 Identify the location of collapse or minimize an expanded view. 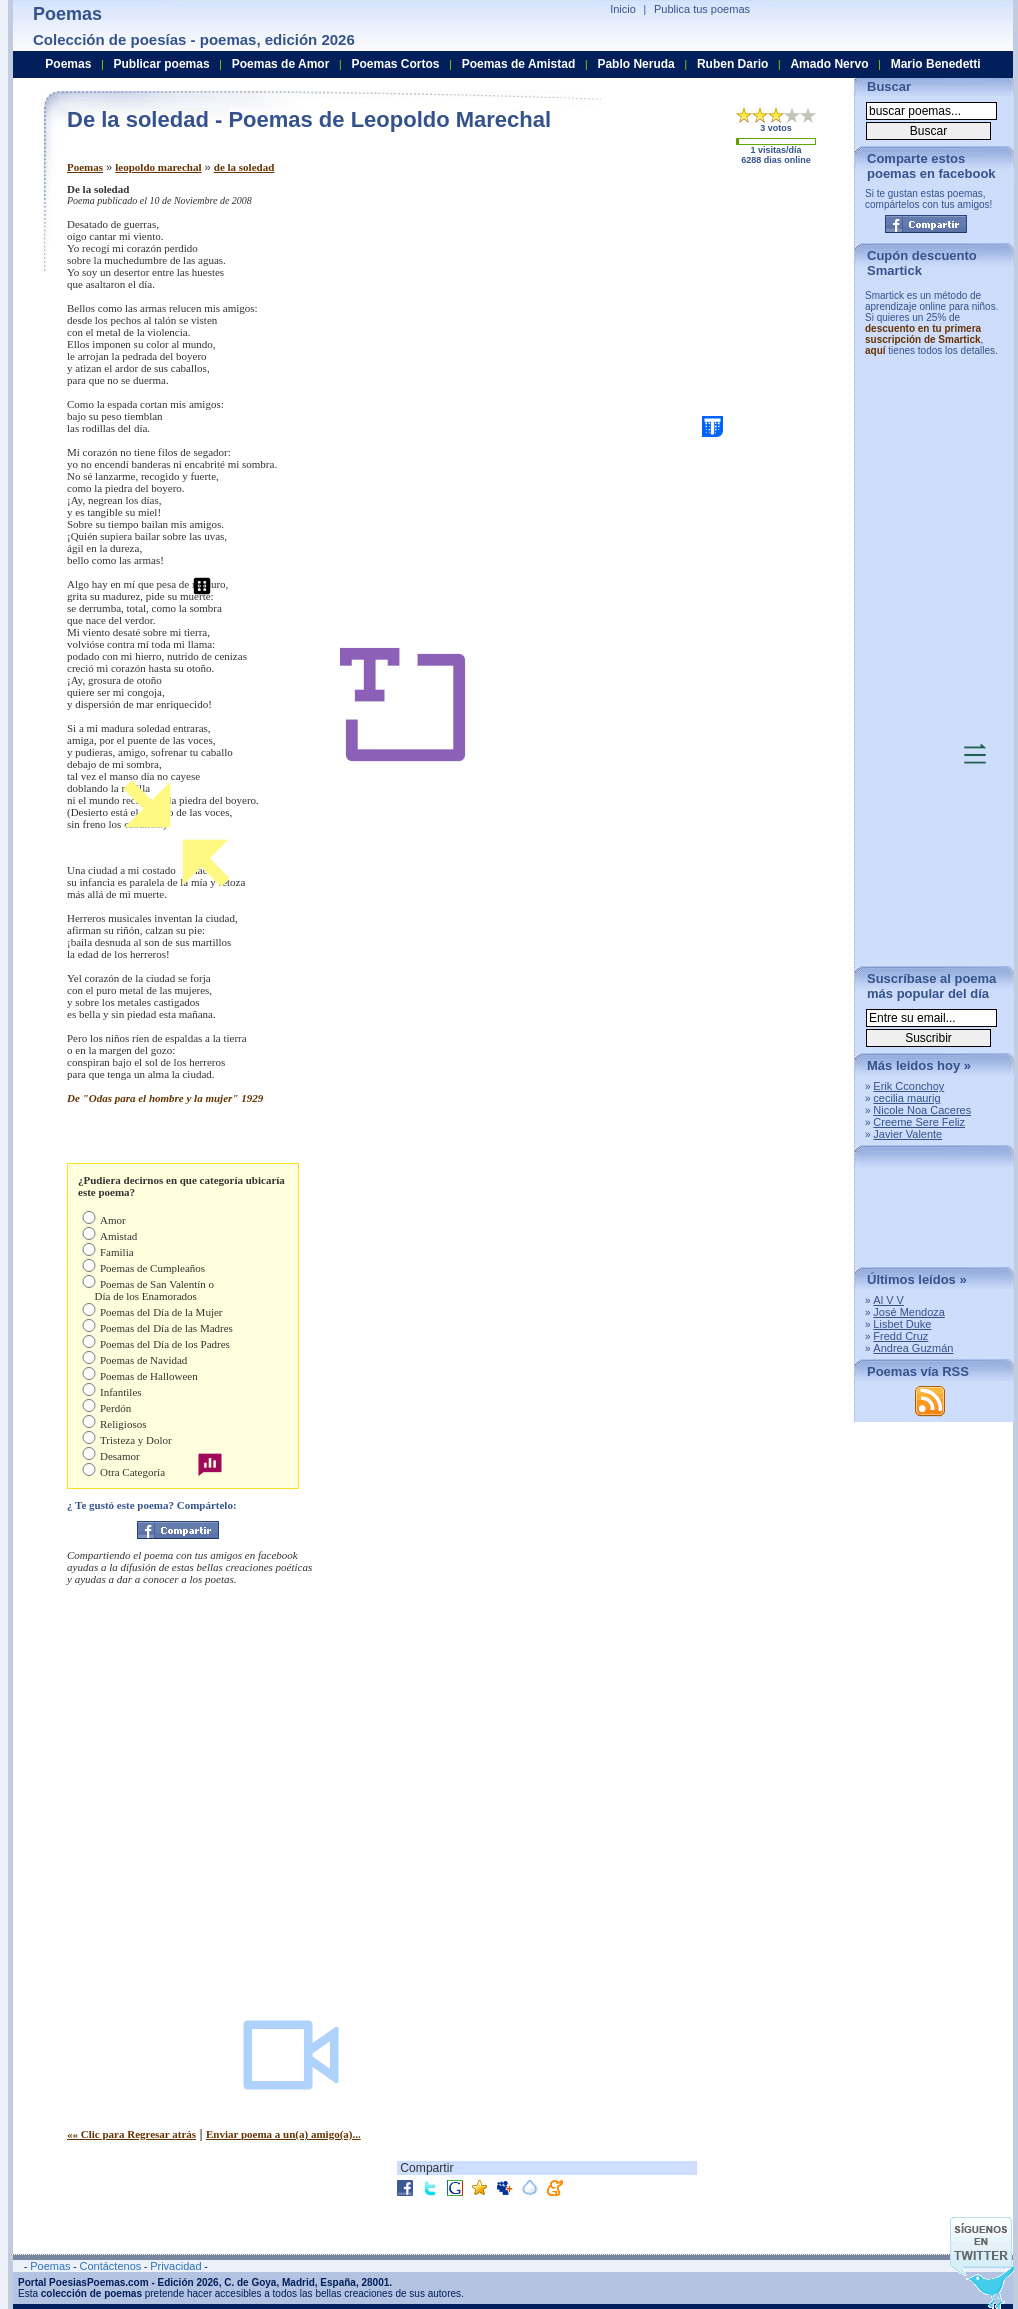
(176, 833).